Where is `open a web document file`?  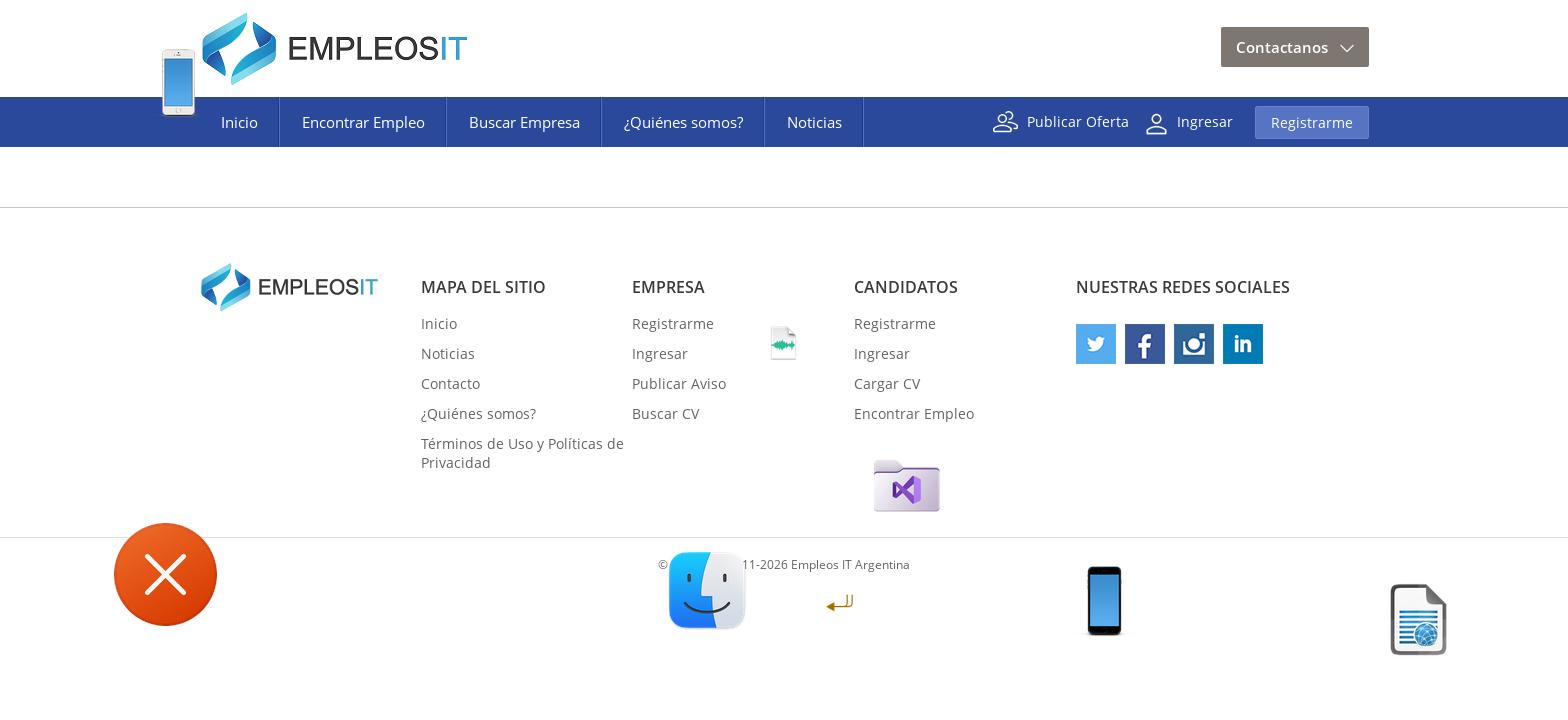 open a web document file is located at coordinates (1418, 619).